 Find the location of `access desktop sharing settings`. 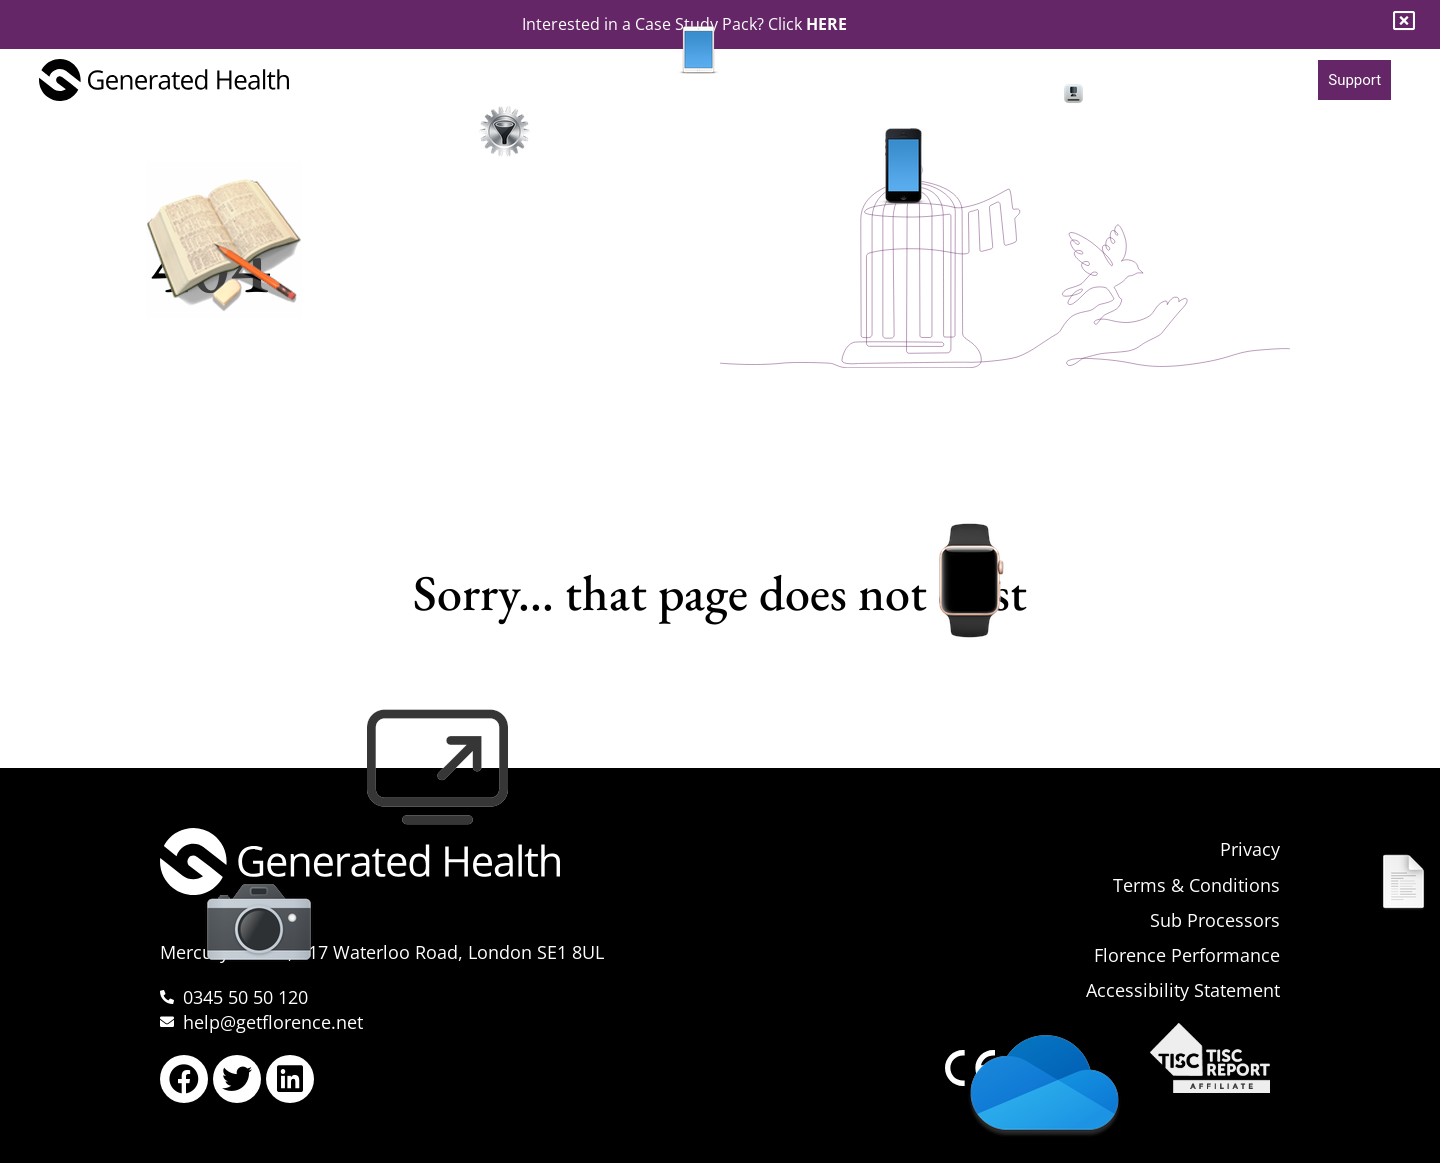

access desktop sharing settings is located at coordinates (437, 762).